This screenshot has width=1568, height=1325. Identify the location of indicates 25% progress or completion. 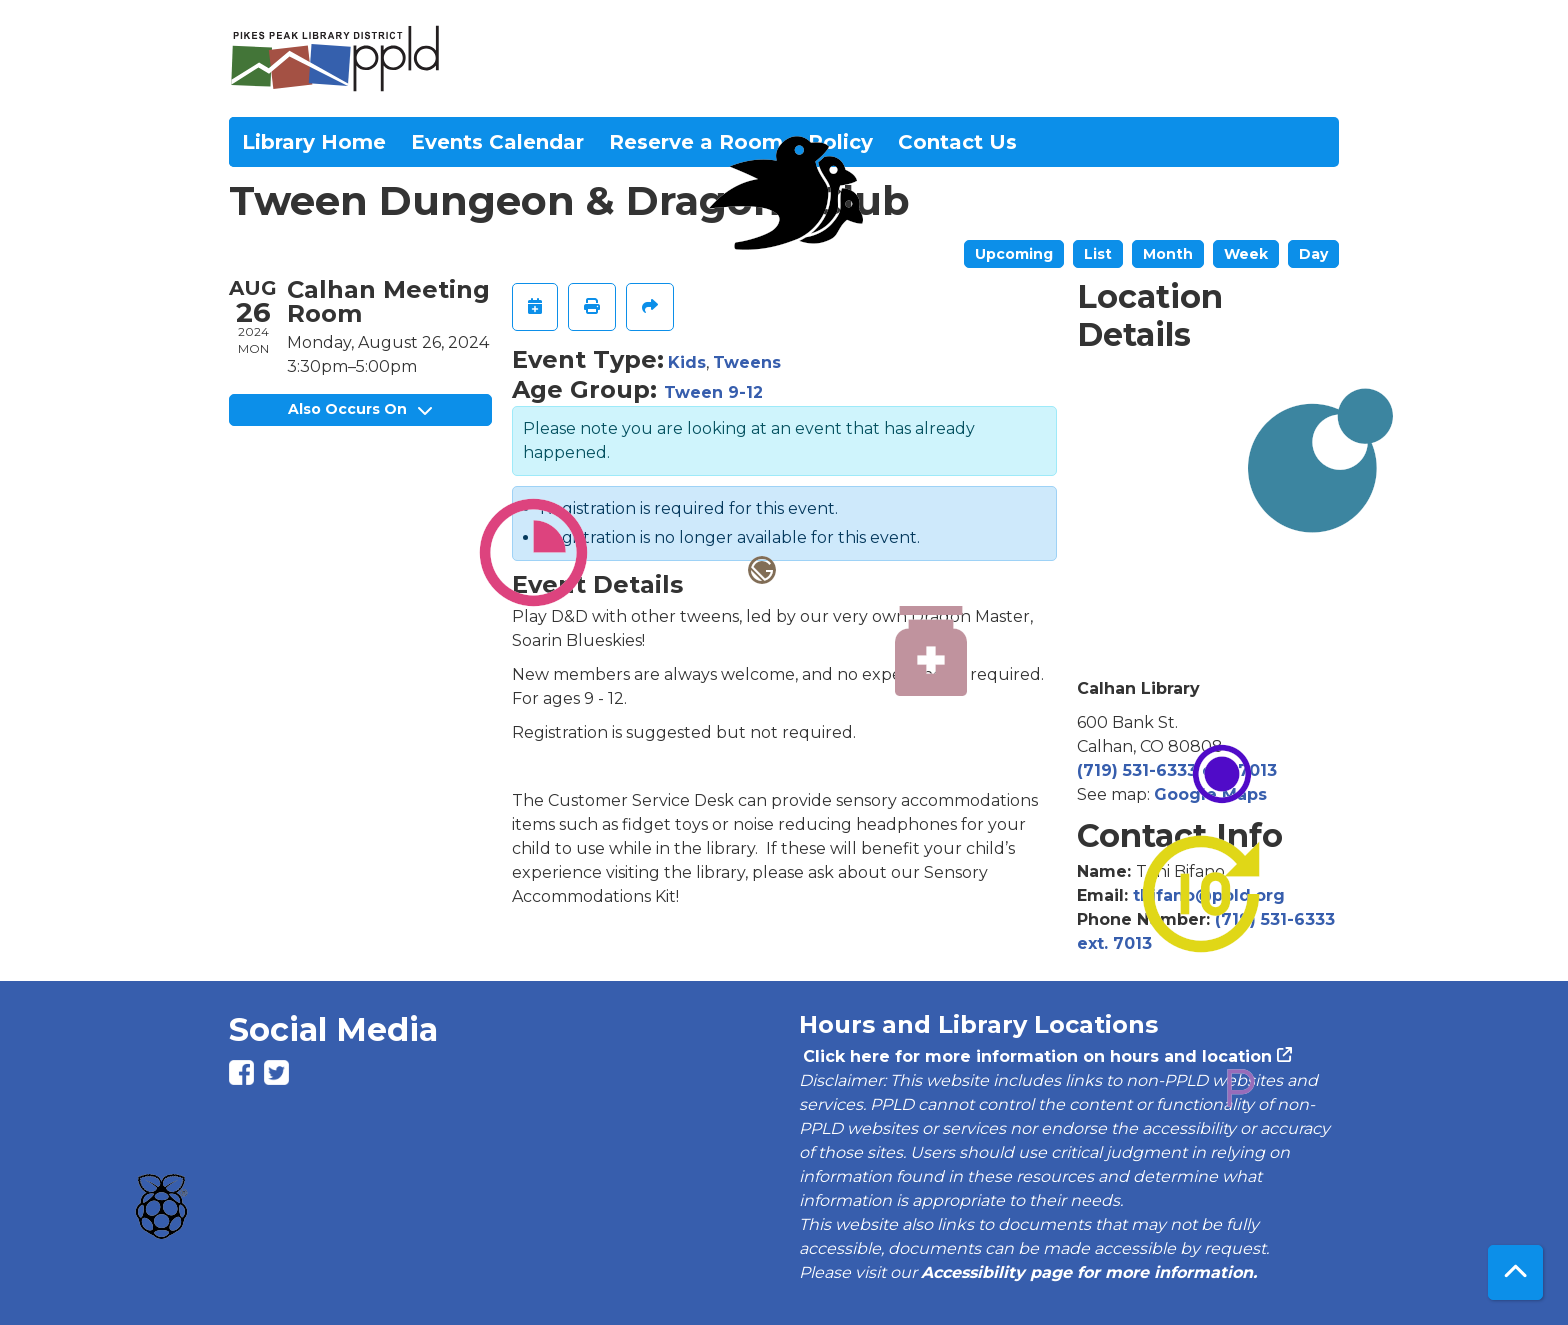
(533, 552).